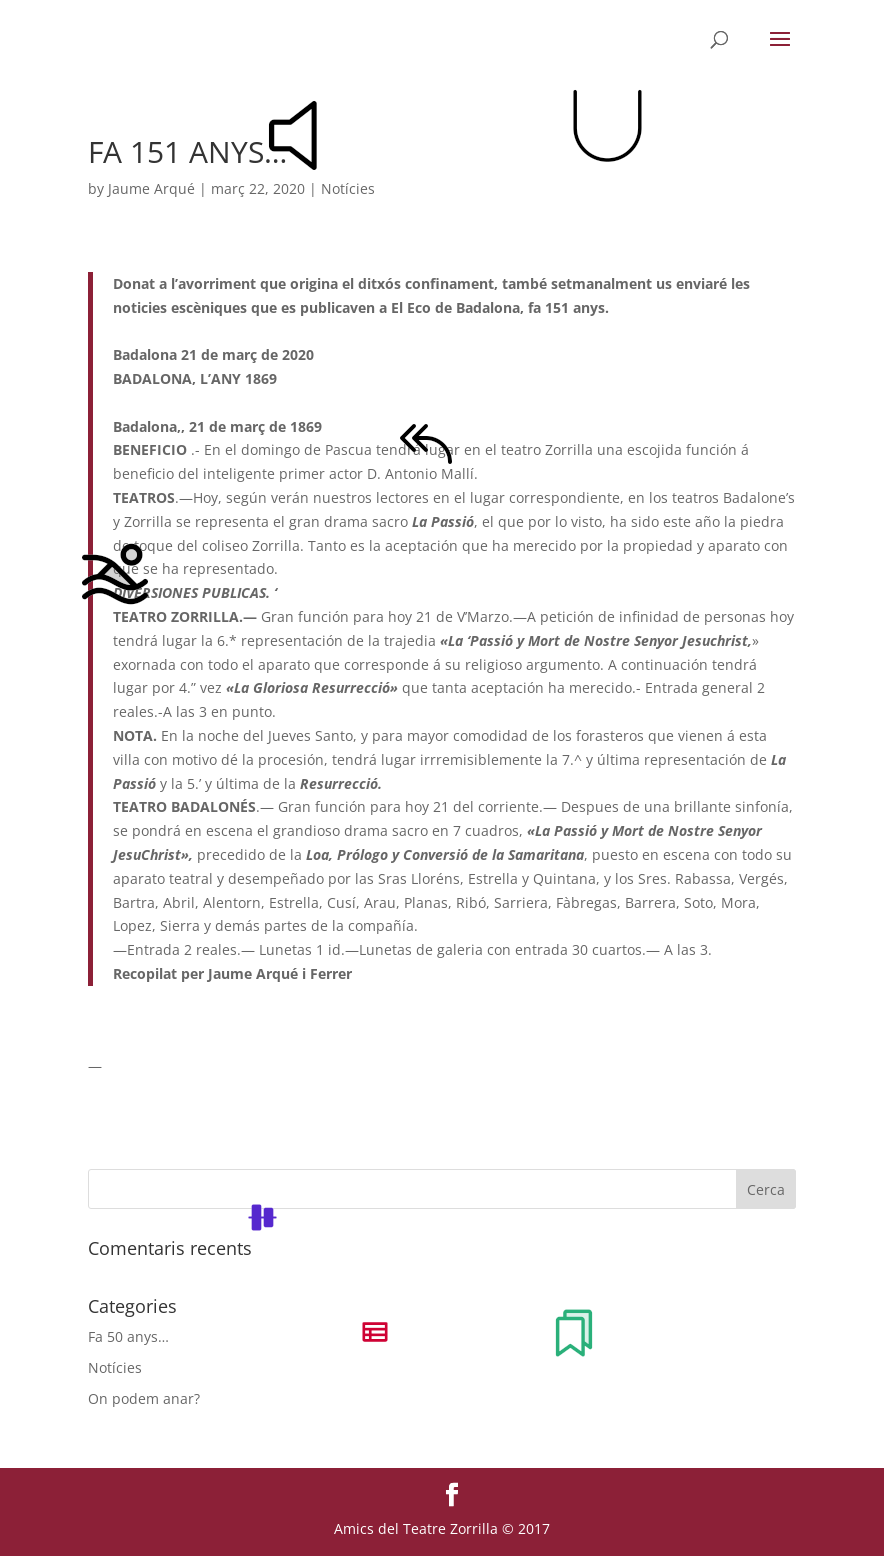 The width and height of the screenshot is (884, 1556). What do you see at coordinates (303, 135) in the screenshot?
I see `speaker with no audio output` at bounding box center [303, 135].